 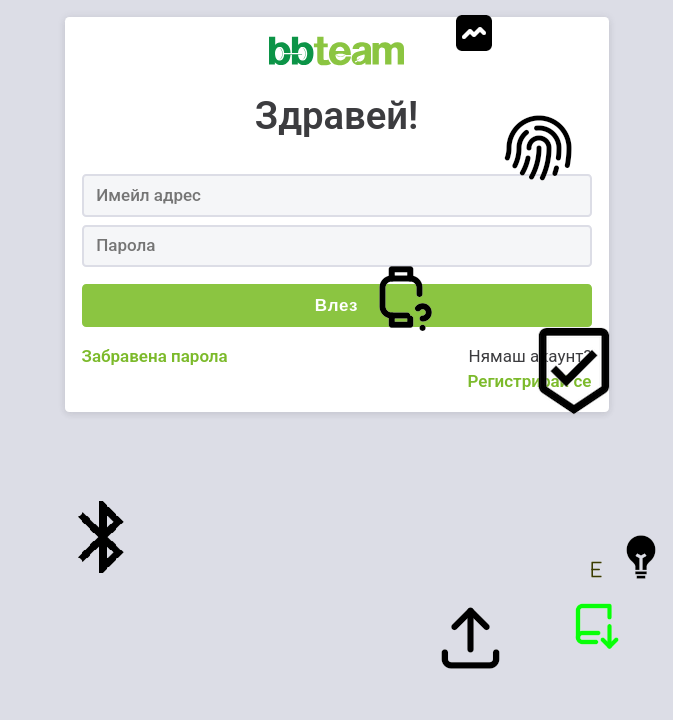 What do you see at coordinates (474, 33) in the screenshot?
I see `view analytics or statistics` at bounding box center [474, 33].